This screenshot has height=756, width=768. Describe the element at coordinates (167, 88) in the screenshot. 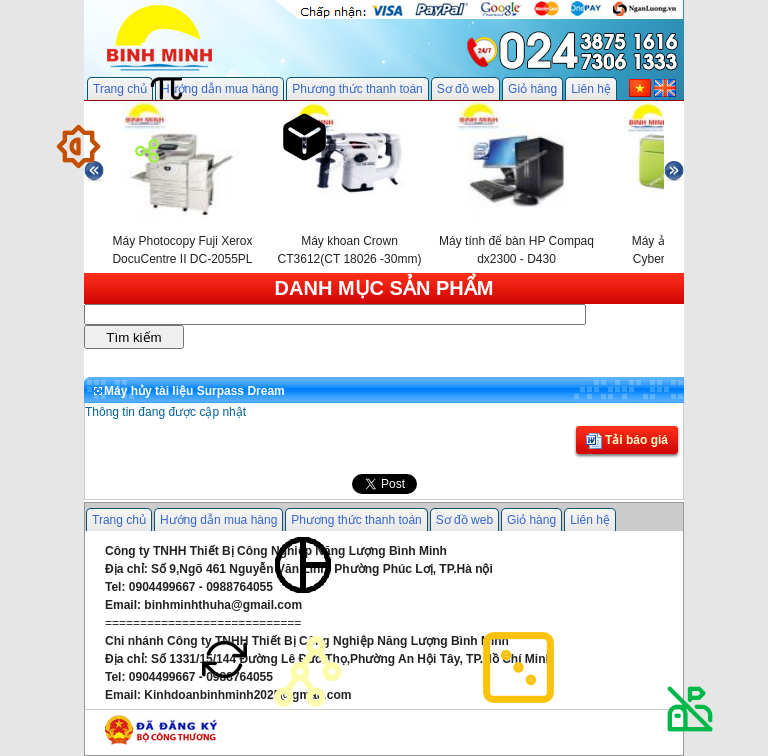

I see `access mathematical or scientific calculator functions` at that location.